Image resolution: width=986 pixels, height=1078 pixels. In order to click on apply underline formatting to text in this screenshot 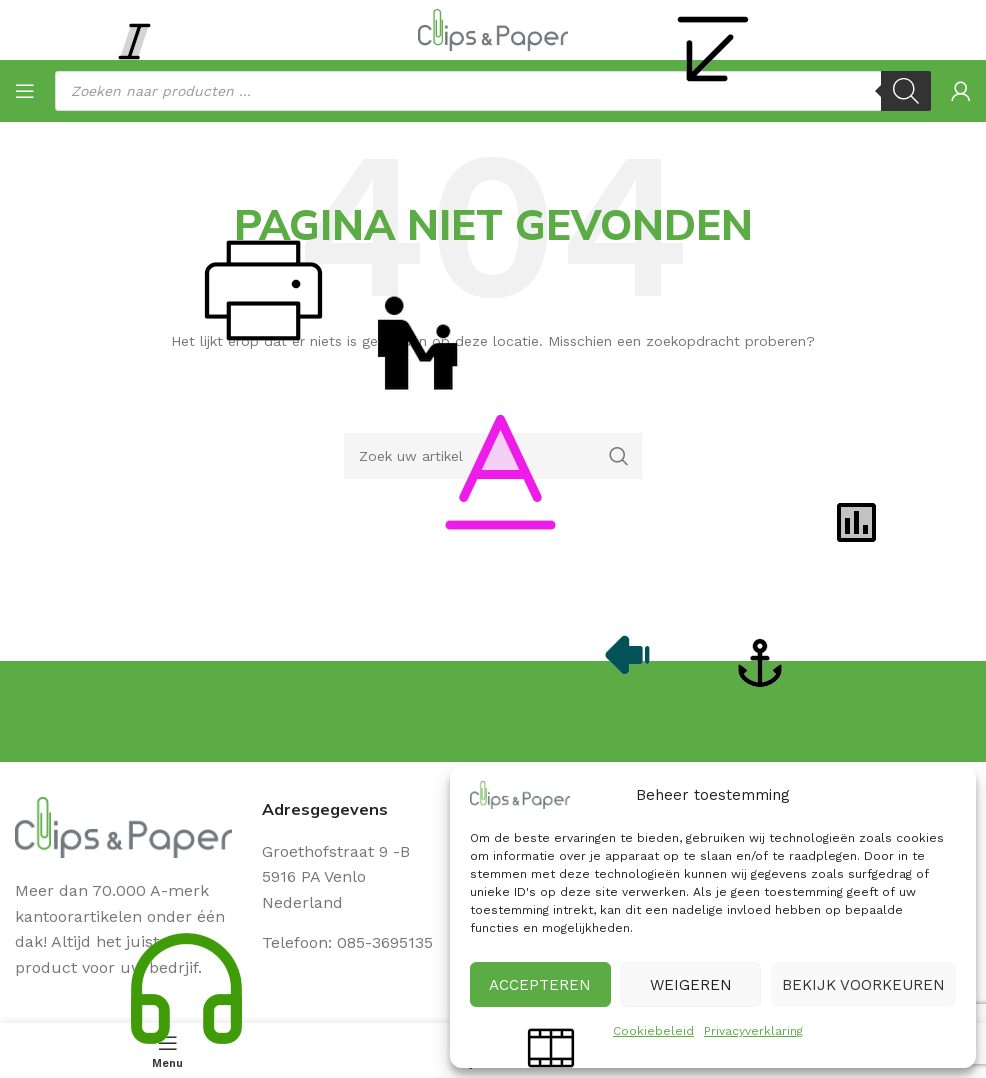, I will do `click(500, 474)`.